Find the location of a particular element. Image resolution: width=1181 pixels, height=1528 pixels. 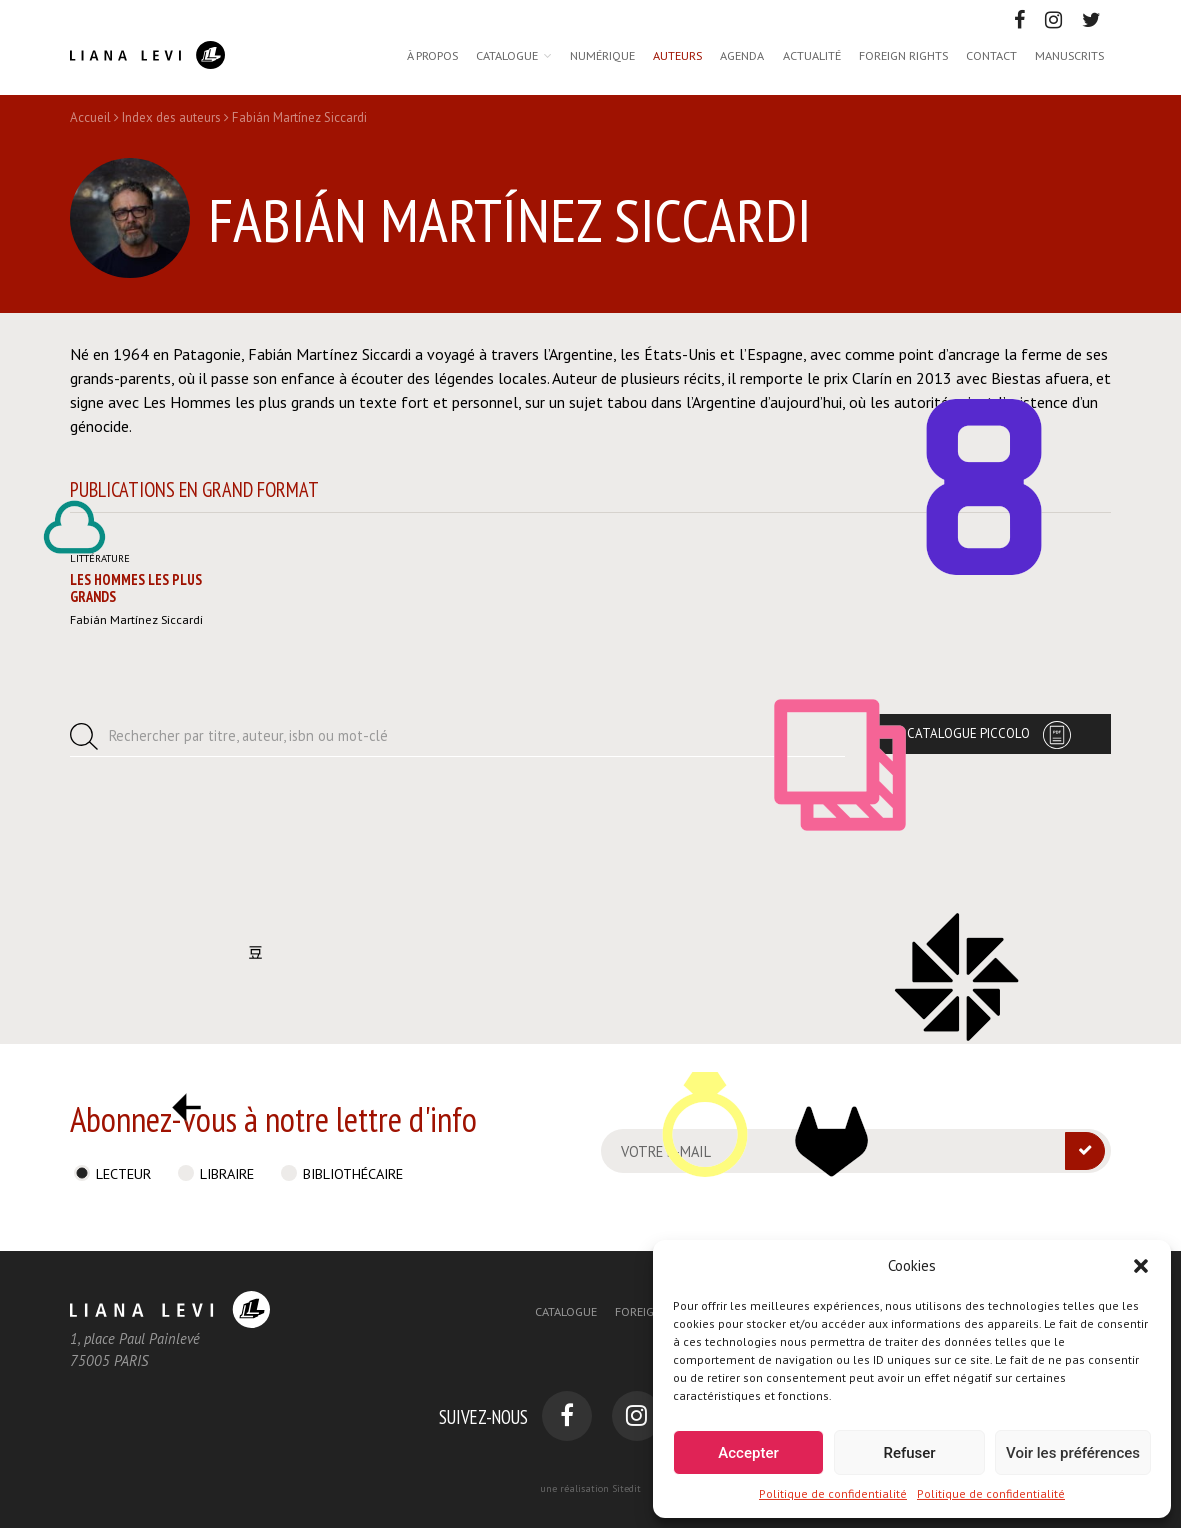

open the Eight Sleep app is located at coordinates (984, 487).